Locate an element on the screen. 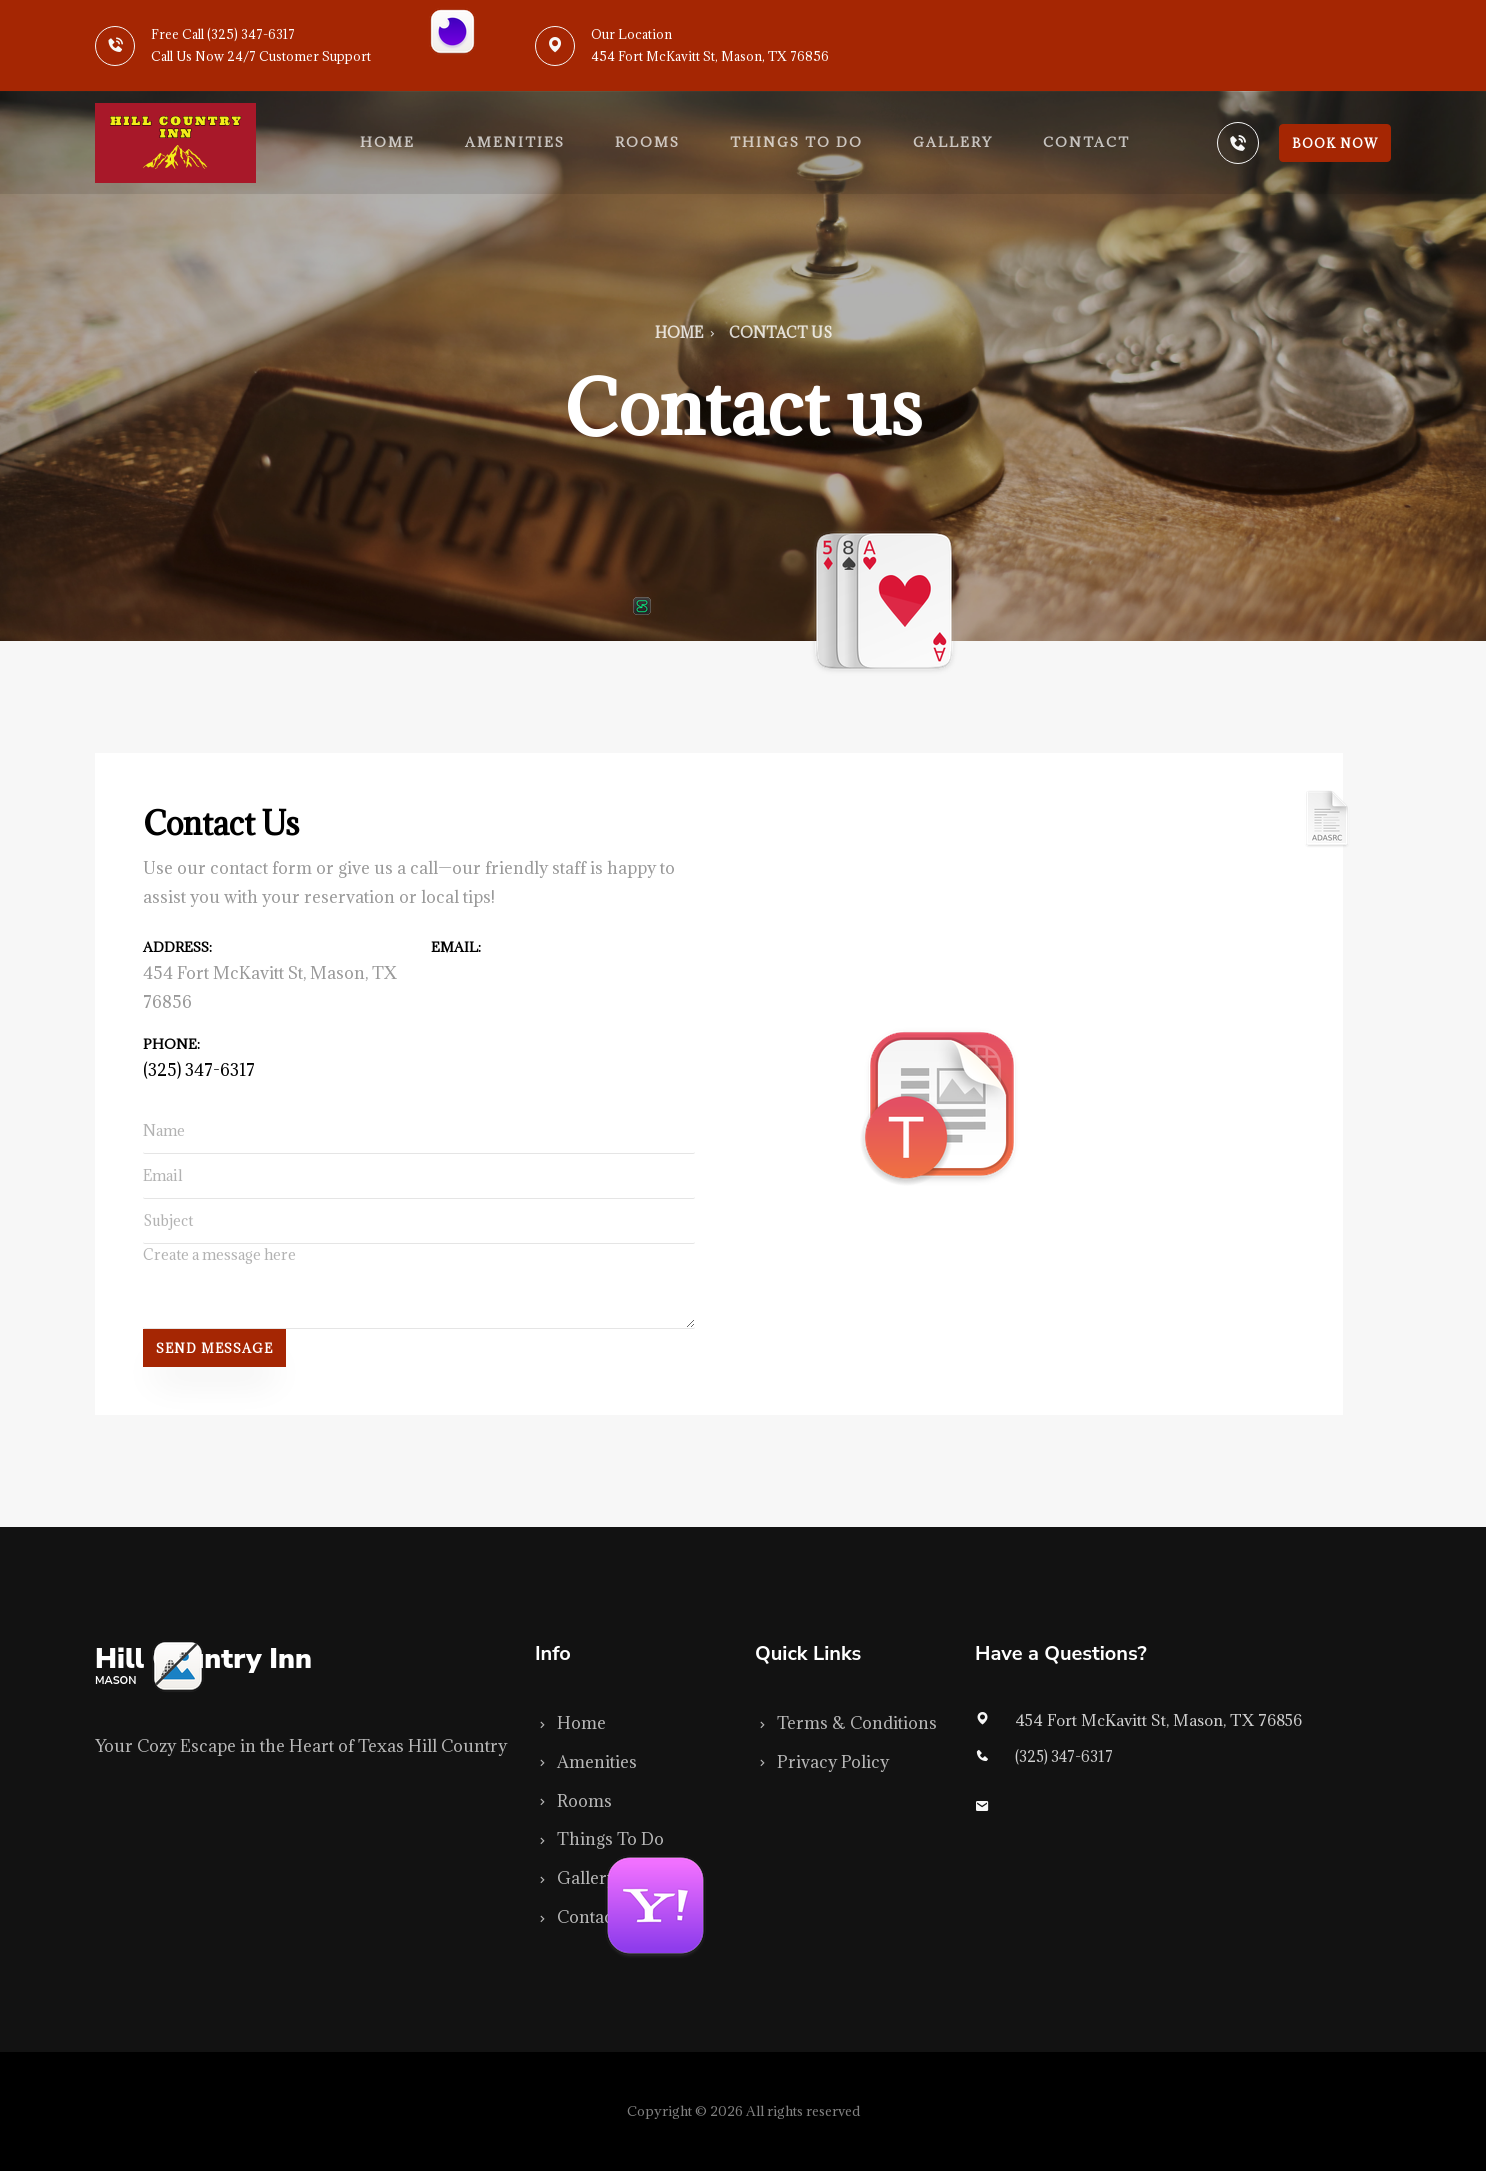 Image resolution: width=1486 pixels, height=2171 pixels. open insomnia api client is located at coordinates (452, 31).